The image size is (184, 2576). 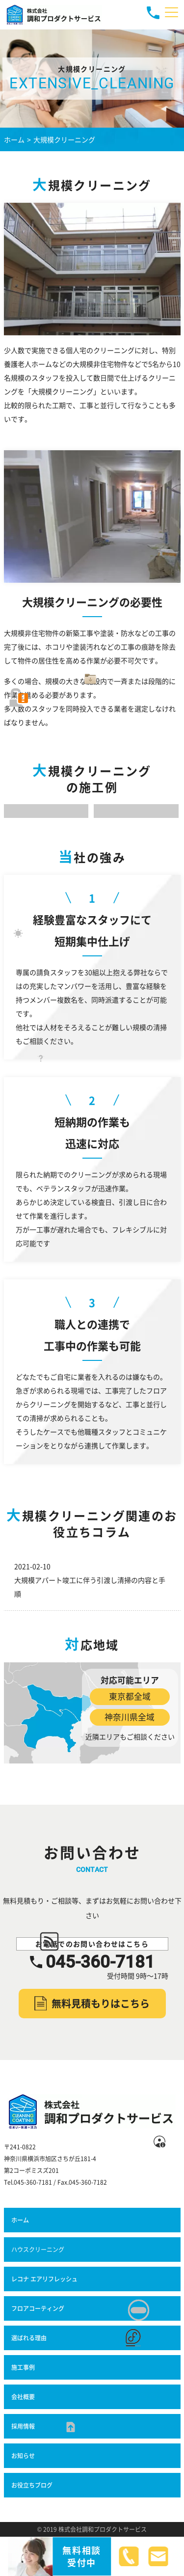 I want to click on access your downloads folder, so click(x=90, y=679).